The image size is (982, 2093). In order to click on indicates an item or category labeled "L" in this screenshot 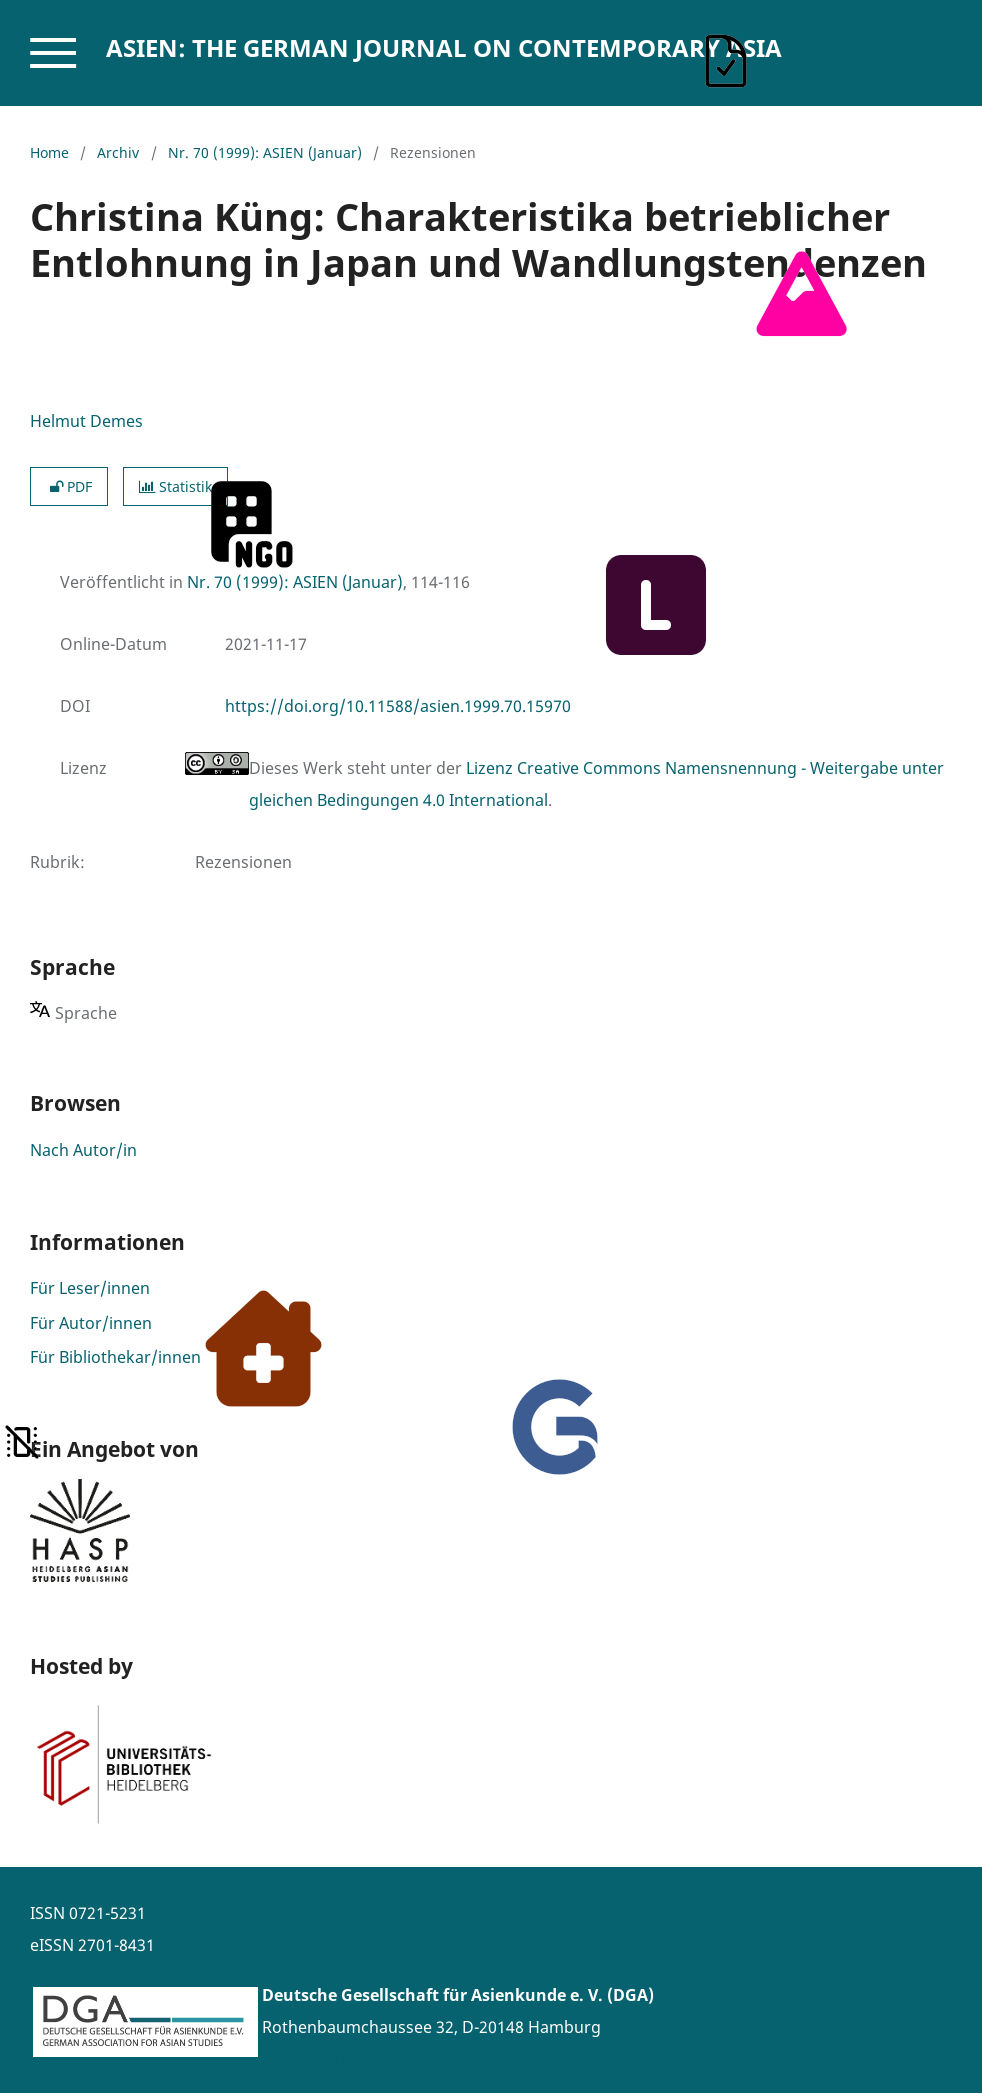, I will do `click(656, 605)`.